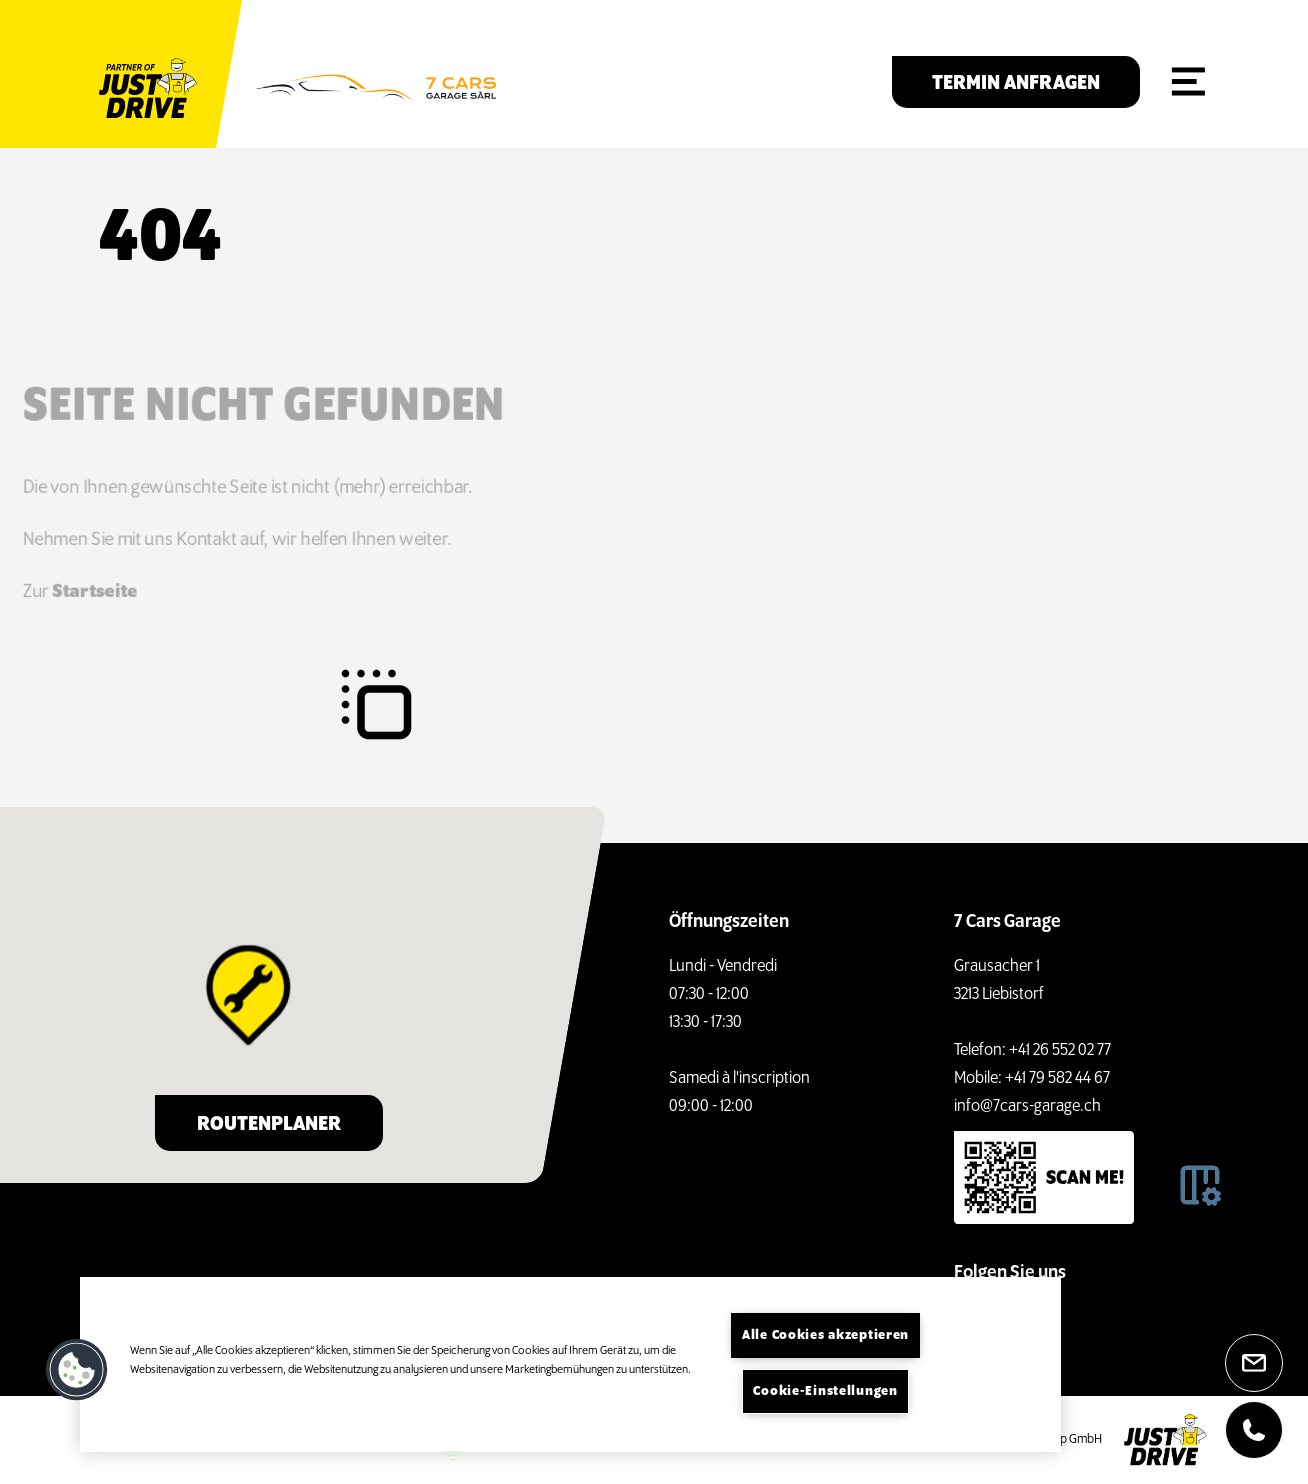 The width and height of the screenshot is (1308, 1484). I want to click on drag and drop to reorder items, so click(376, 704).